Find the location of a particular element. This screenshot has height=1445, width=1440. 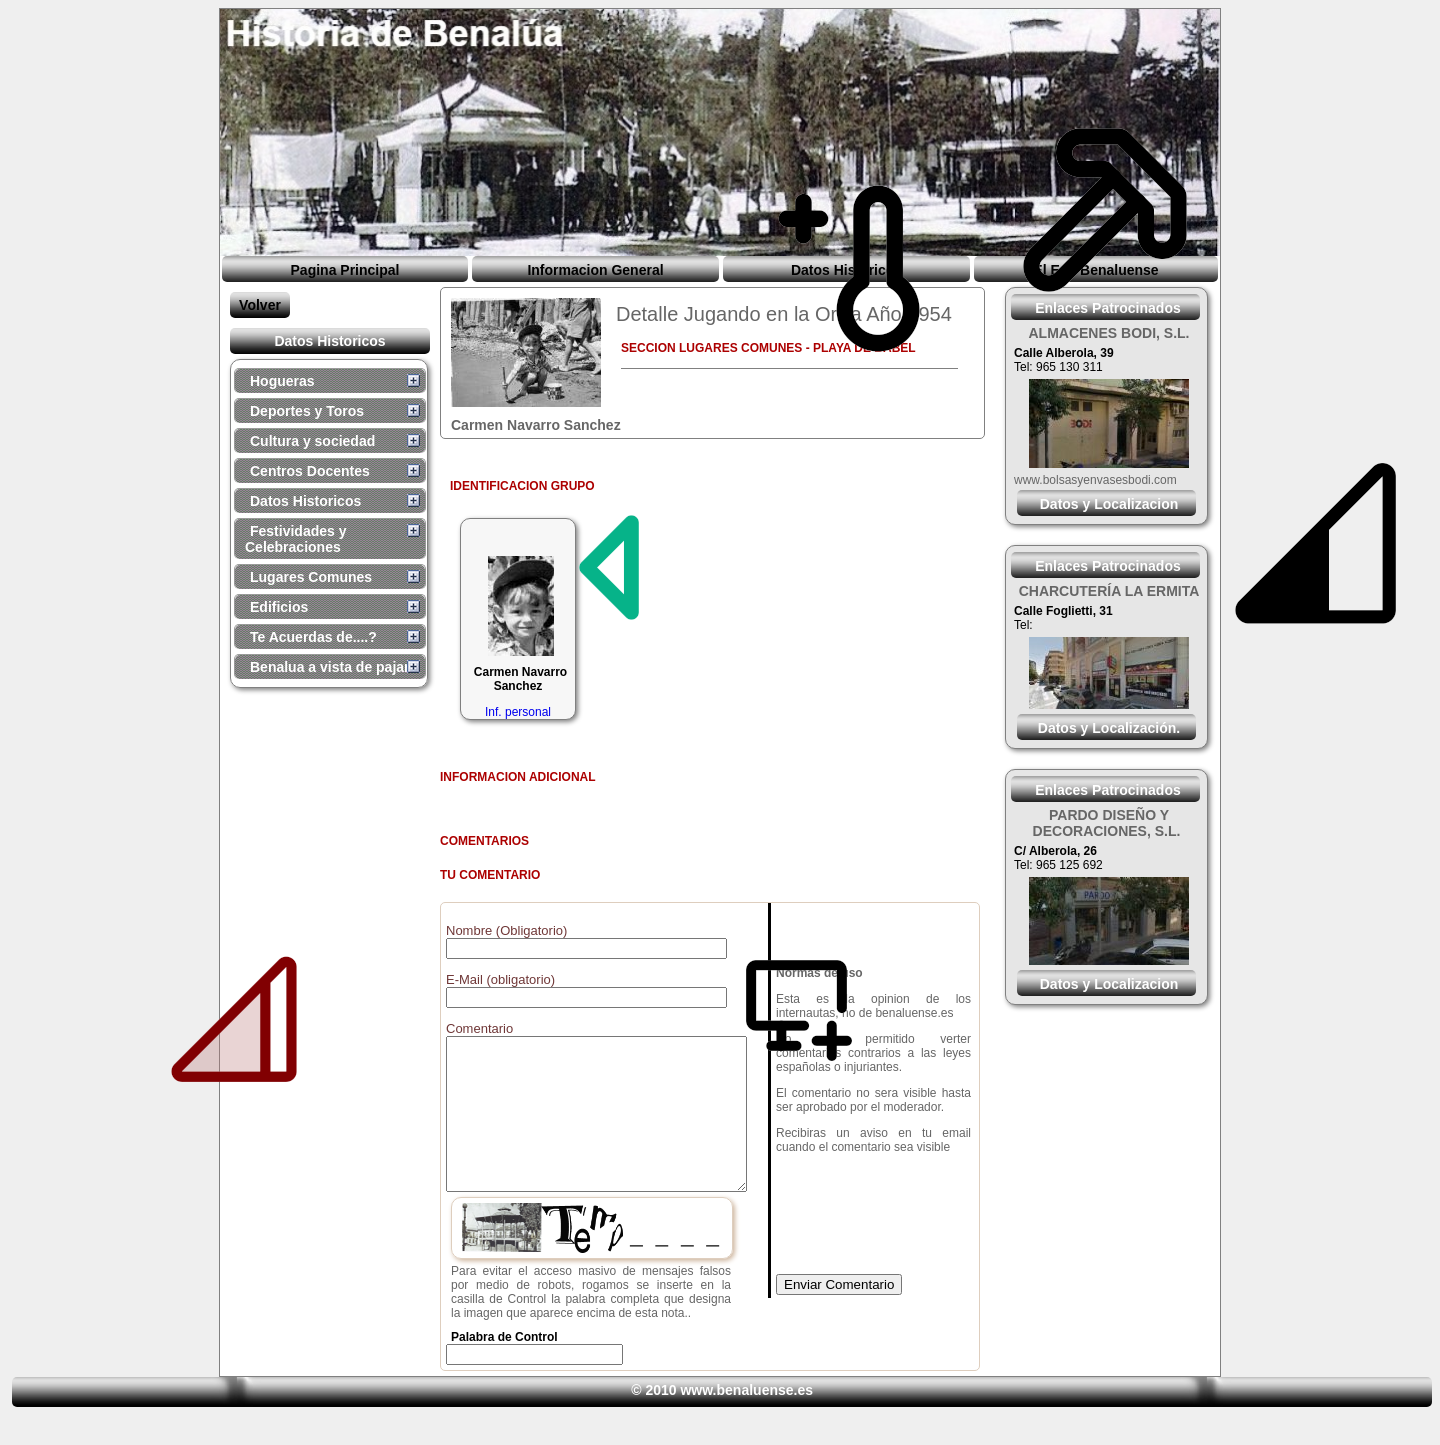

indicates strong cellular network signal is located at coordinates (244, 1024).